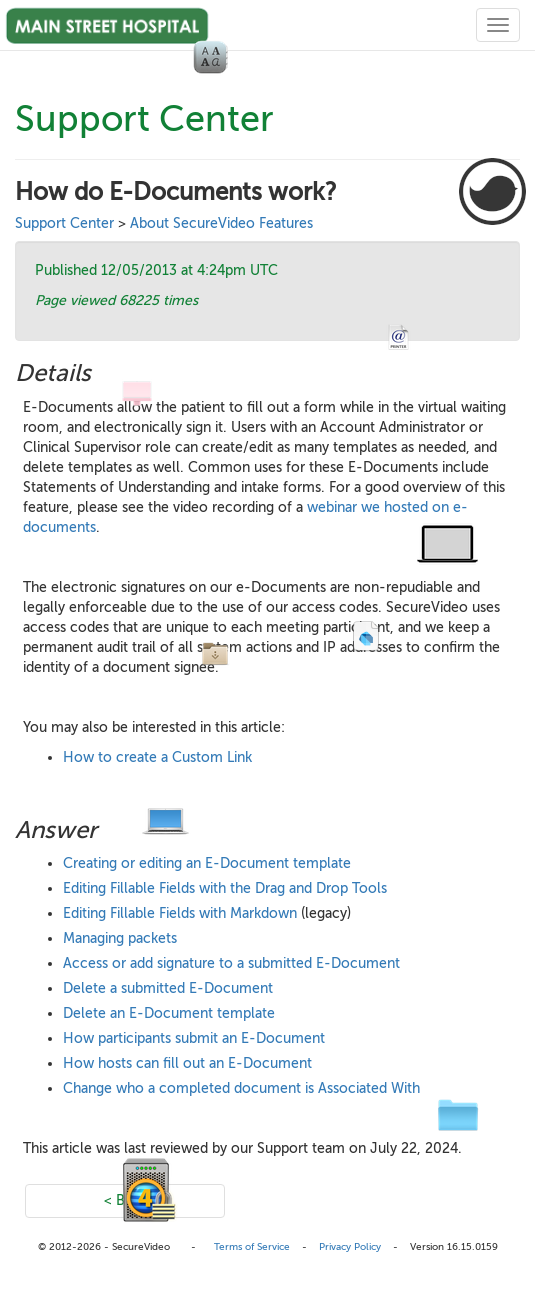  I want to click on access your downloads folder, so click(215, 655).